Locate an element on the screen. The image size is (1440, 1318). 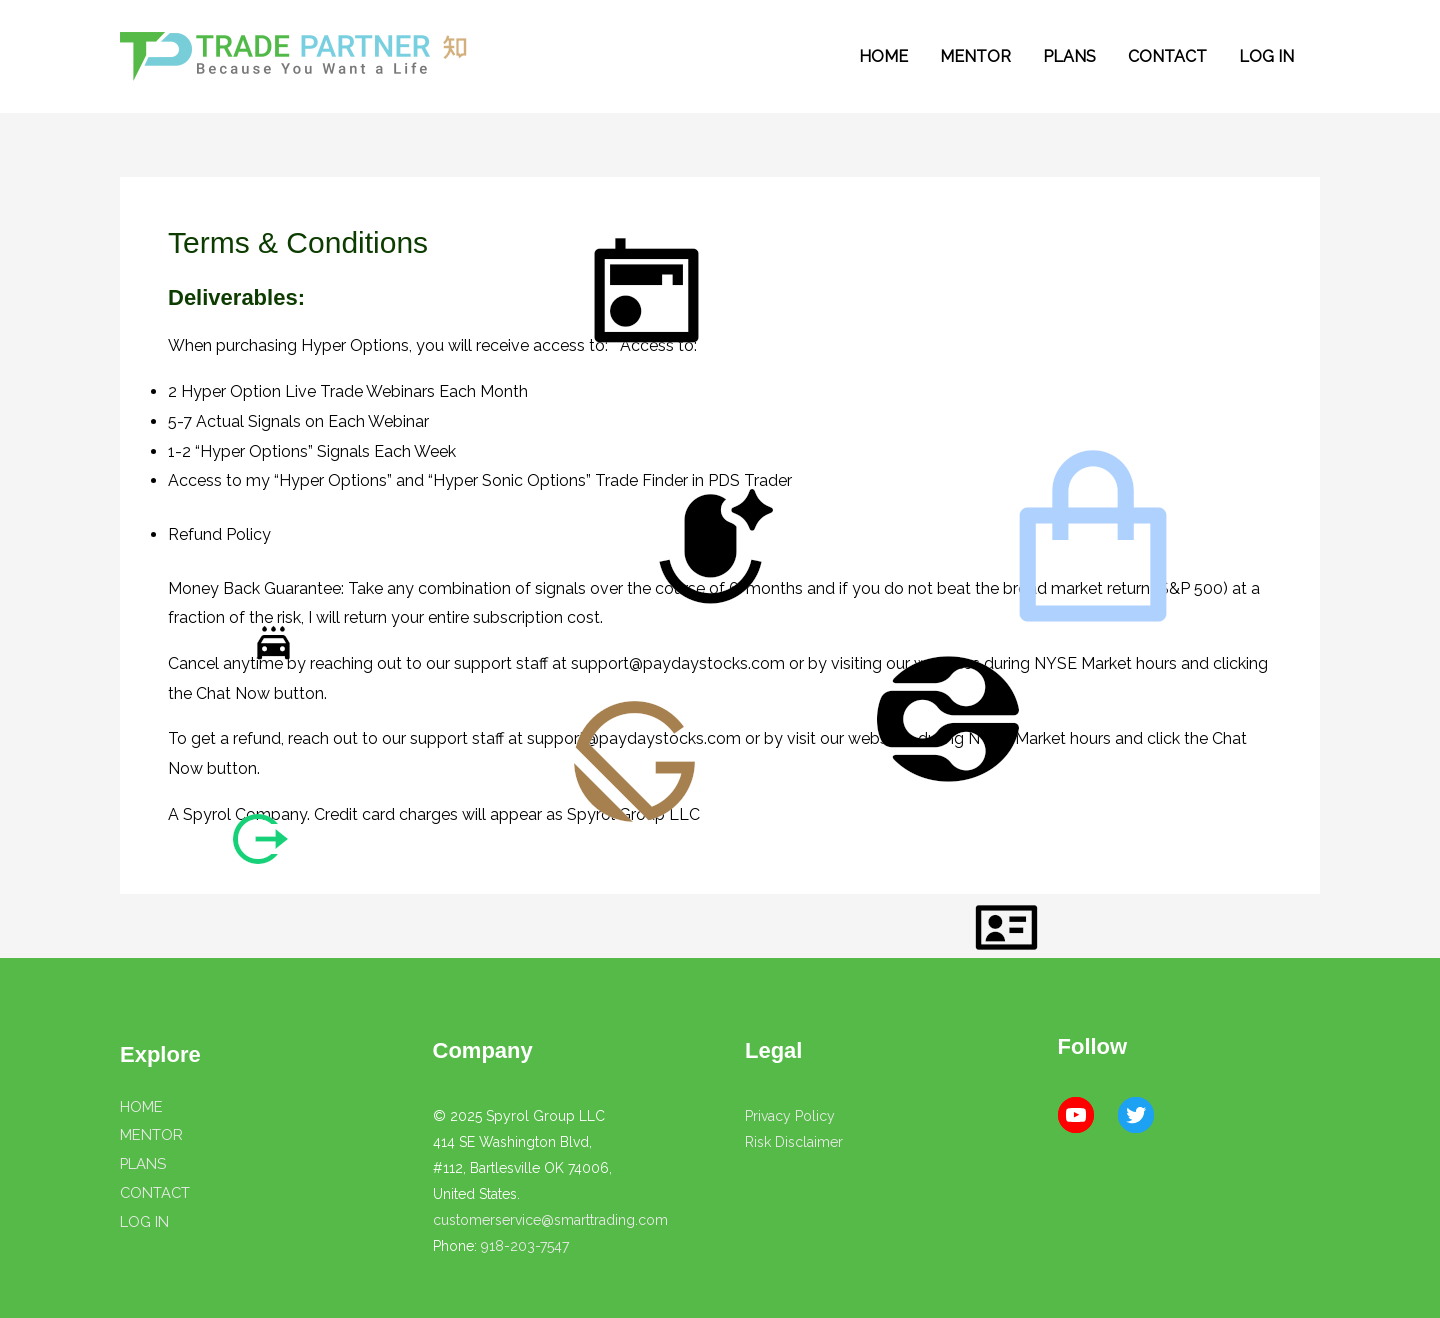
view your profile or identification details is located at coordinates (1006, 927).